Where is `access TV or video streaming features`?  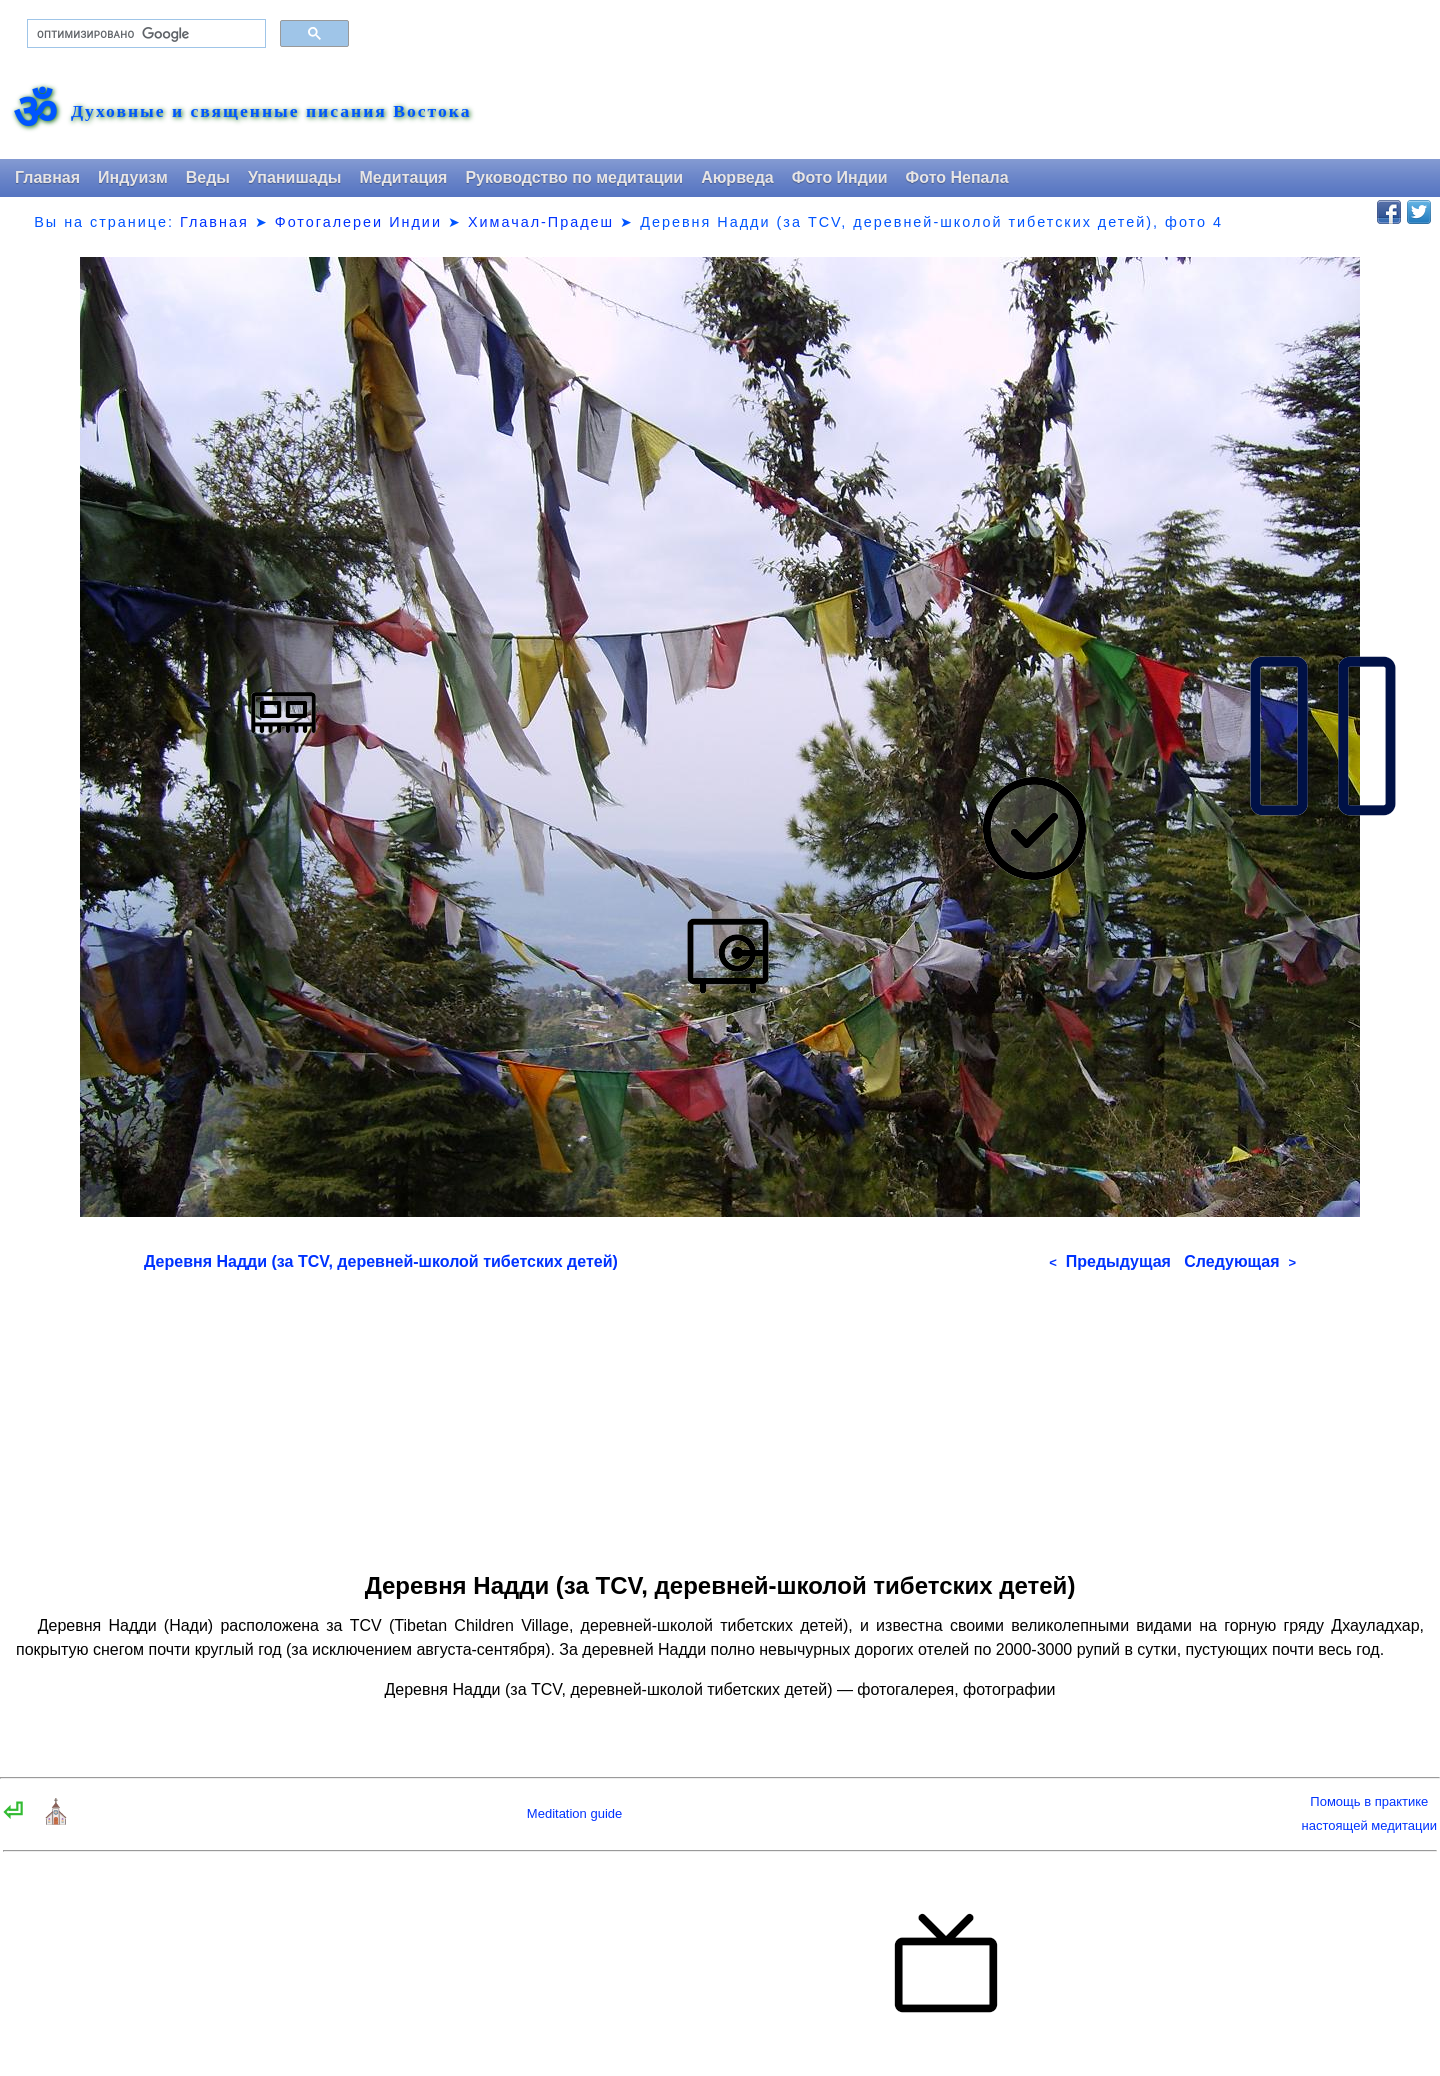 access TV or video streaming features is located at coordinates (946, 1969).